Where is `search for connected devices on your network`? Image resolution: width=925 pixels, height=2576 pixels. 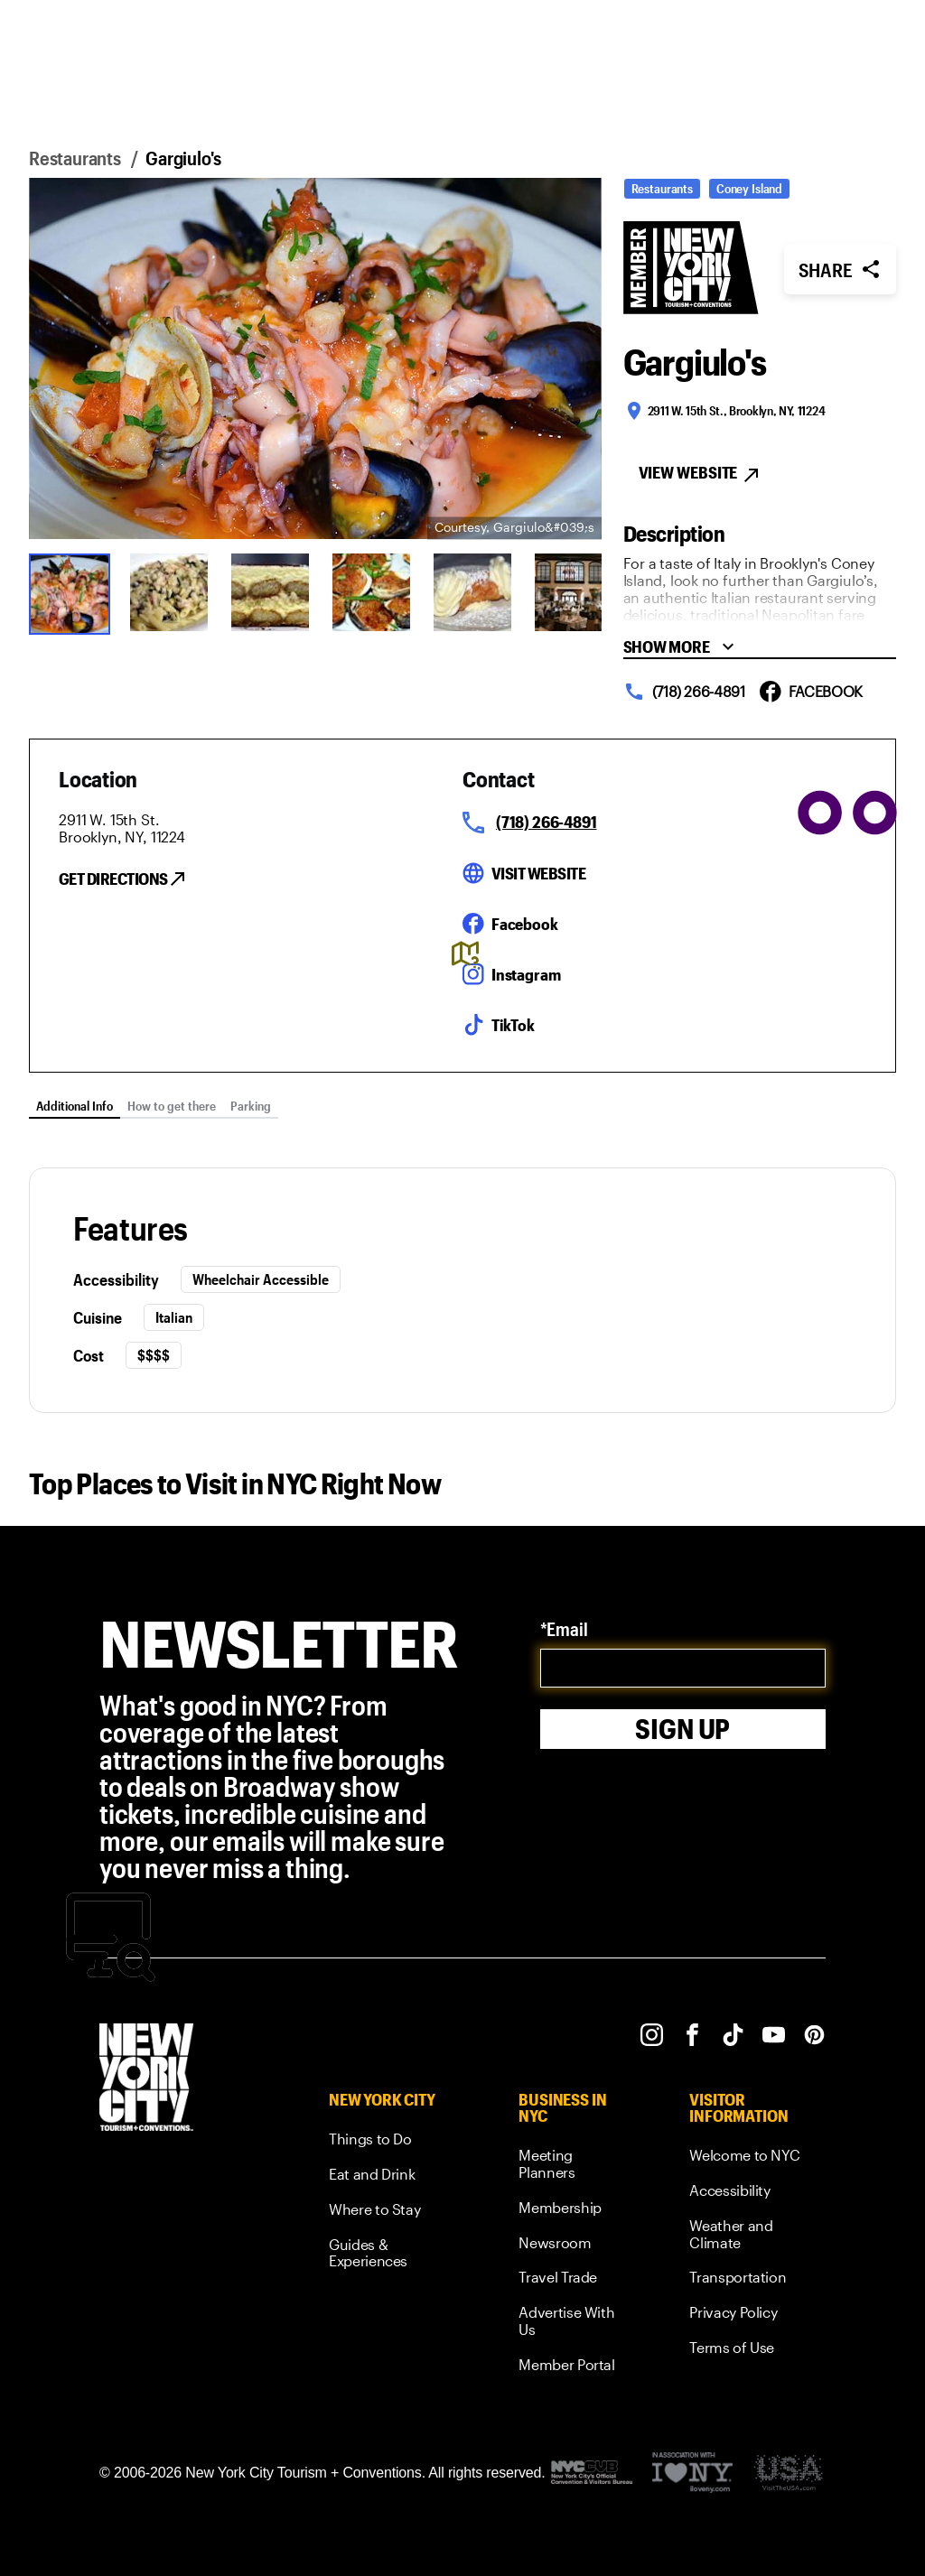
search for connected devices on your network is located at coordinates (108, 1935).